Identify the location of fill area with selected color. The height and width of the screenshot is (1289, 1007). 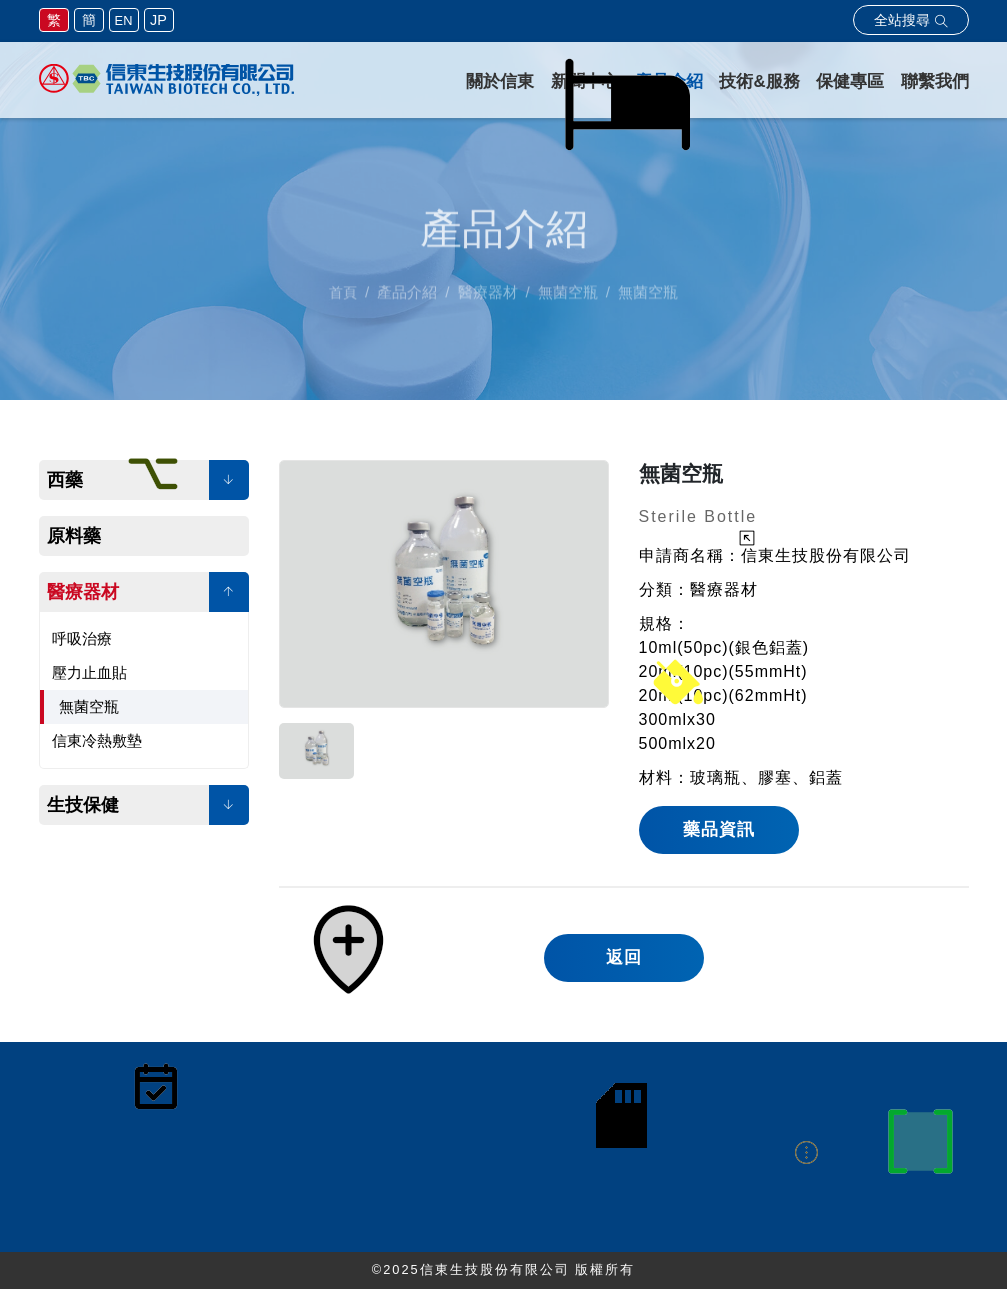
(677, 683).